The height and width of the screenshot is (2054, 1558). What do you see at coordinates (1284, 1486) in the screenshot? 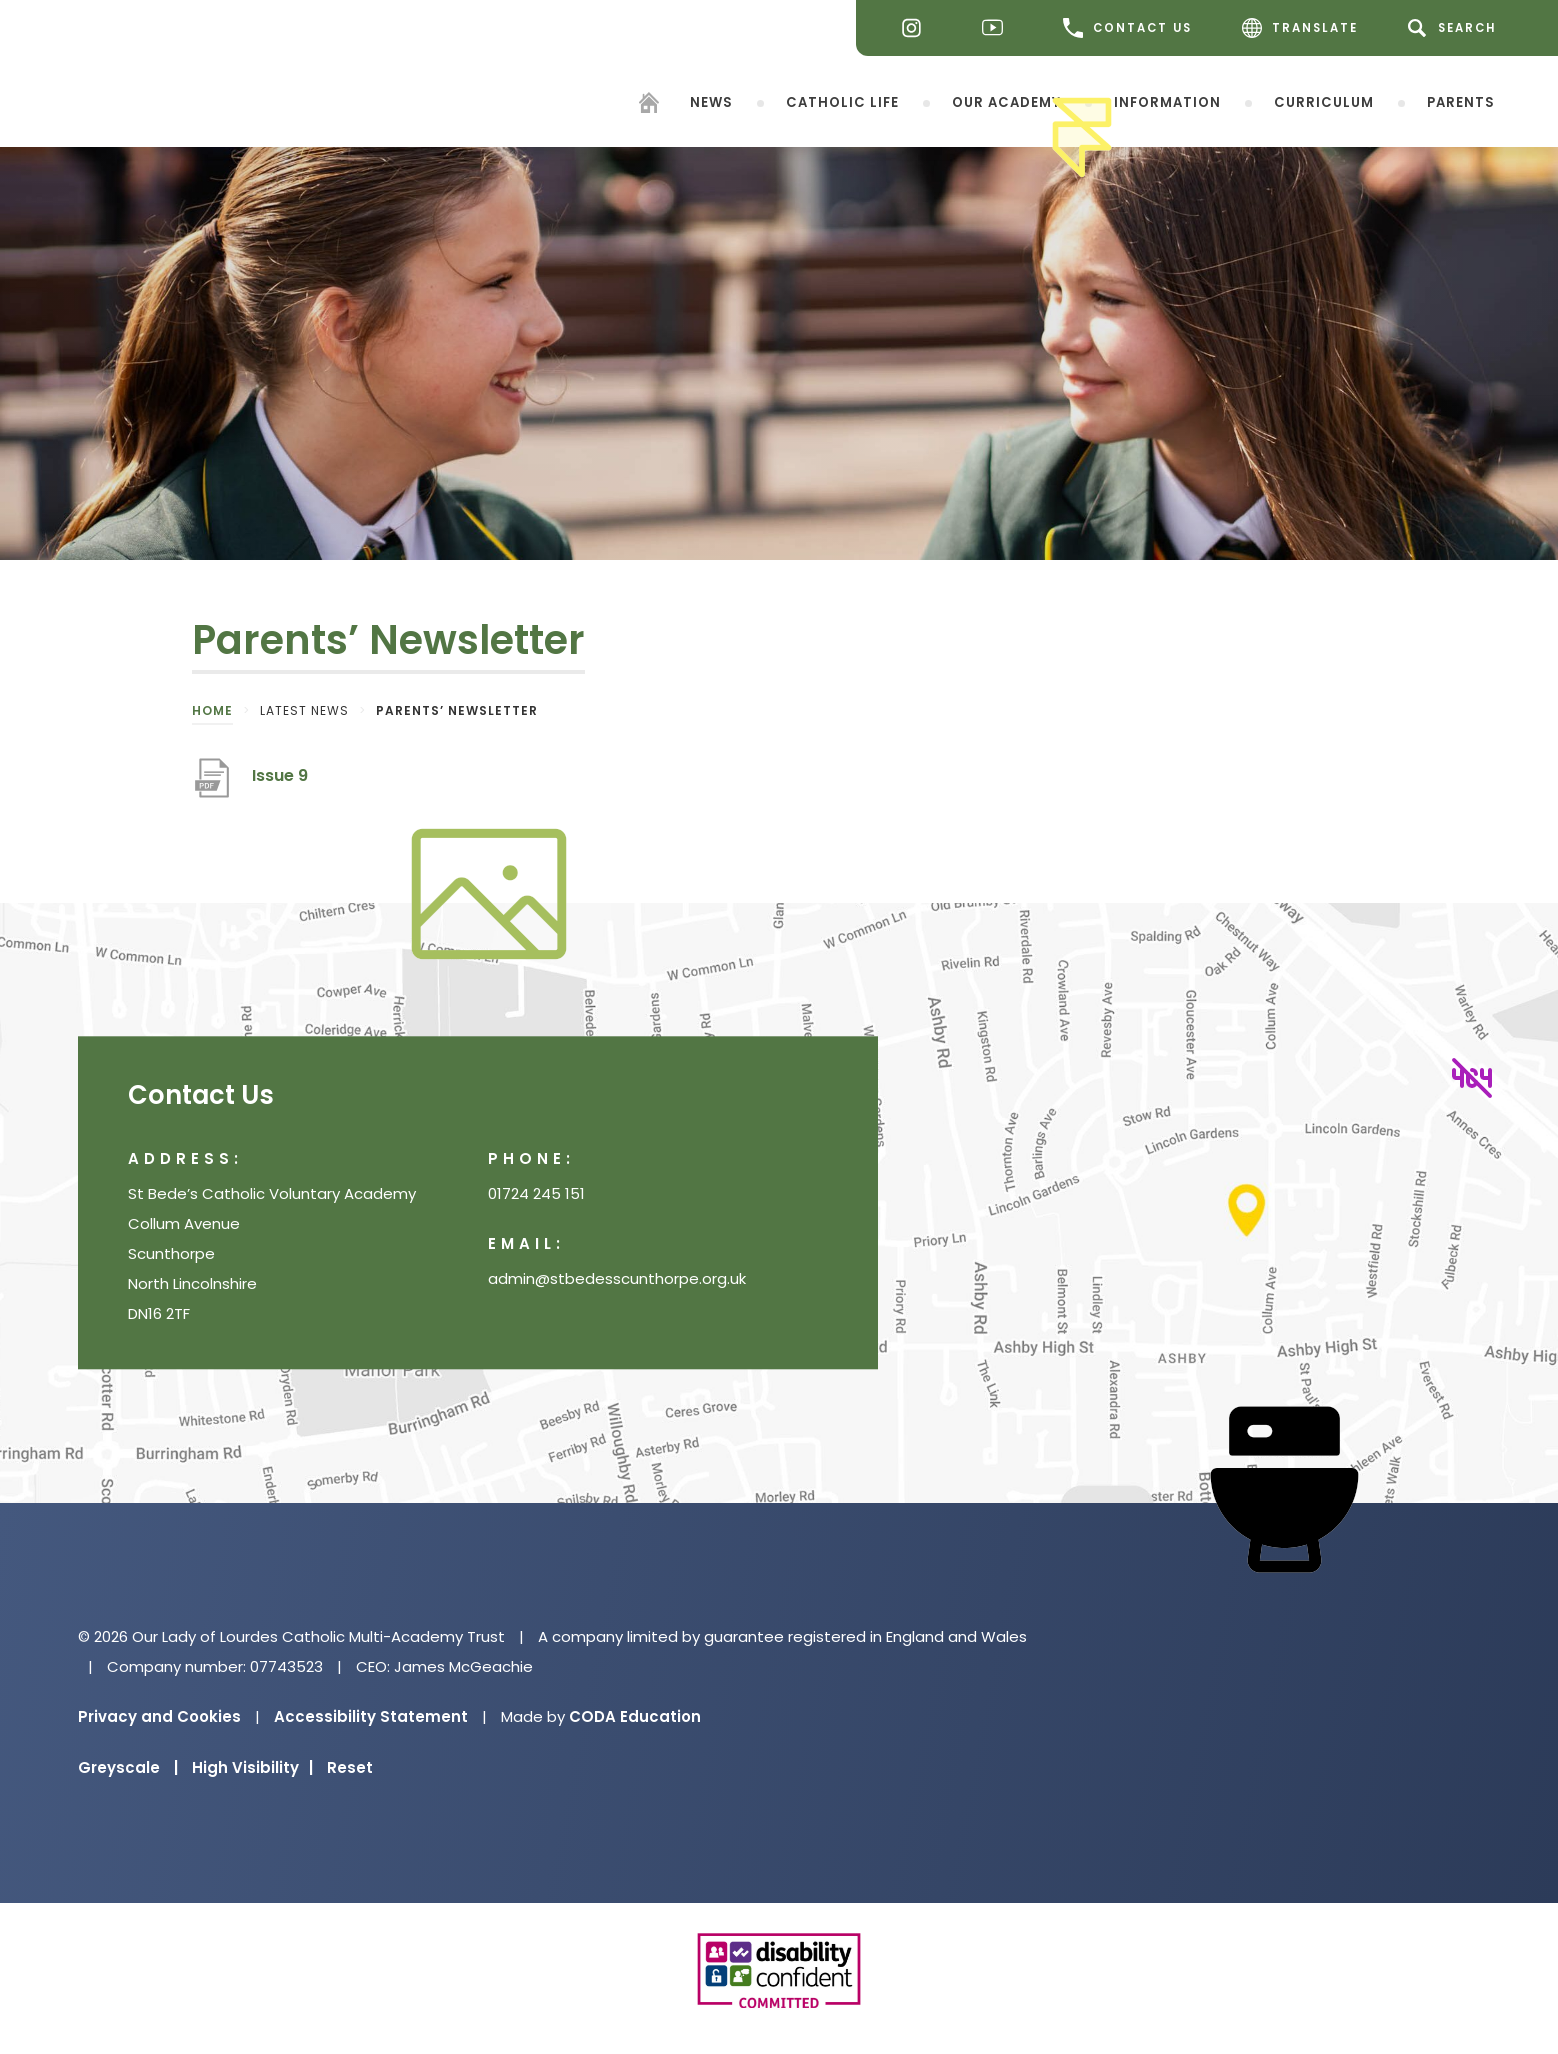
I see `locate nearby restrooms` at bounding box center [1284, 1486].